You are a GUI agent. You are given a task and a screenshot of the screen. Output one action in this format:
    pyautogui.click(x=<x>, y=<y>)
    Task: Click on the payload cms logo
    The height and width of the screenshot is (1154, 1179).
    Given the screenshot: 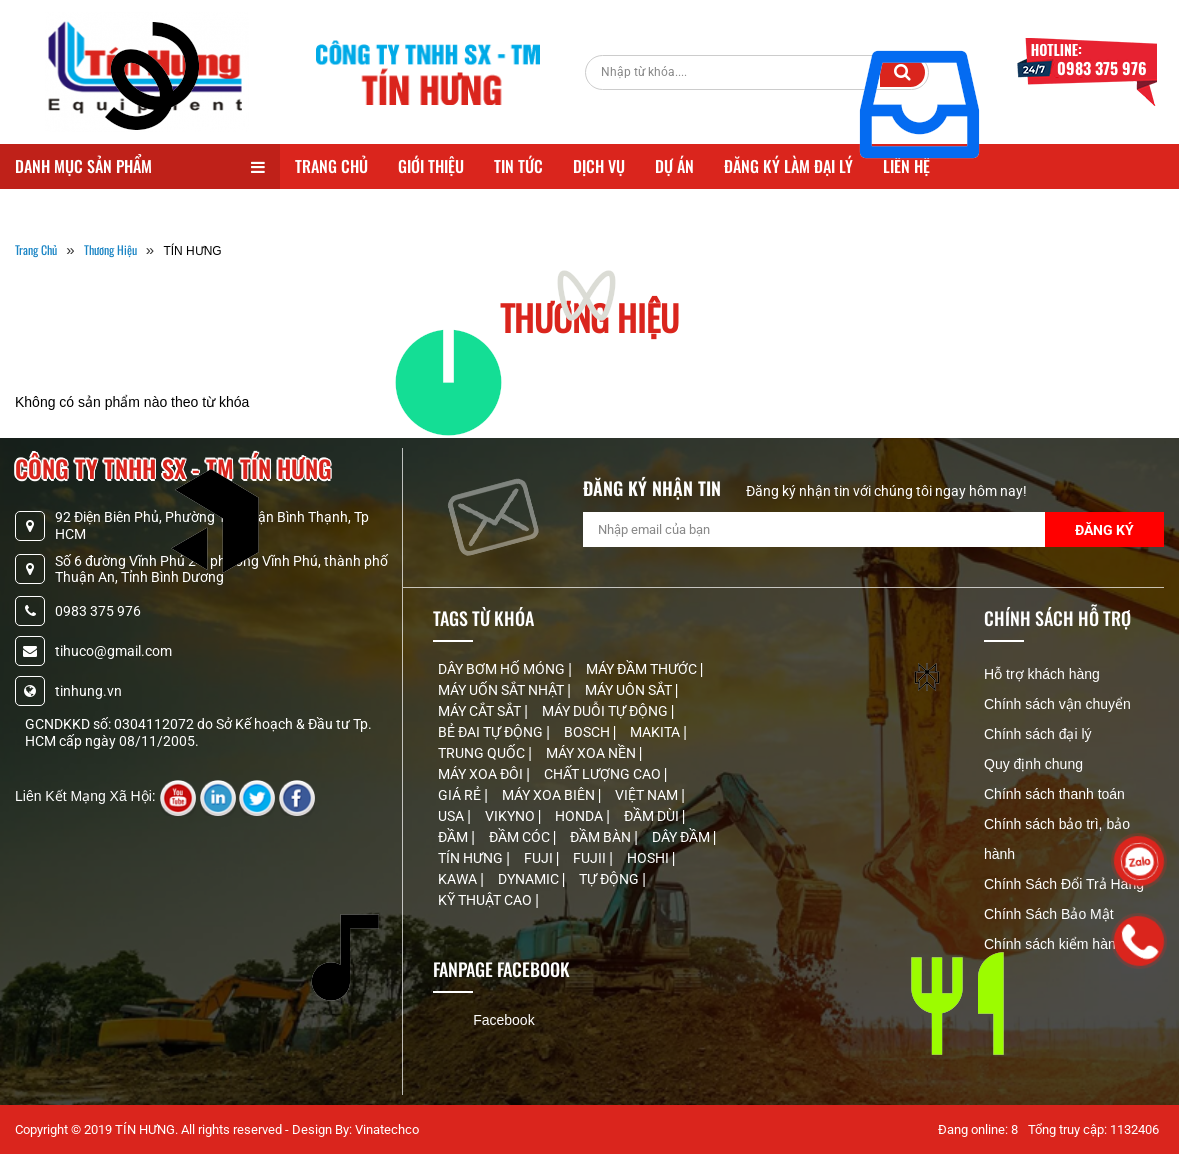 What is the action you would take?
    pyautogui.click(x=215, y=521)
    